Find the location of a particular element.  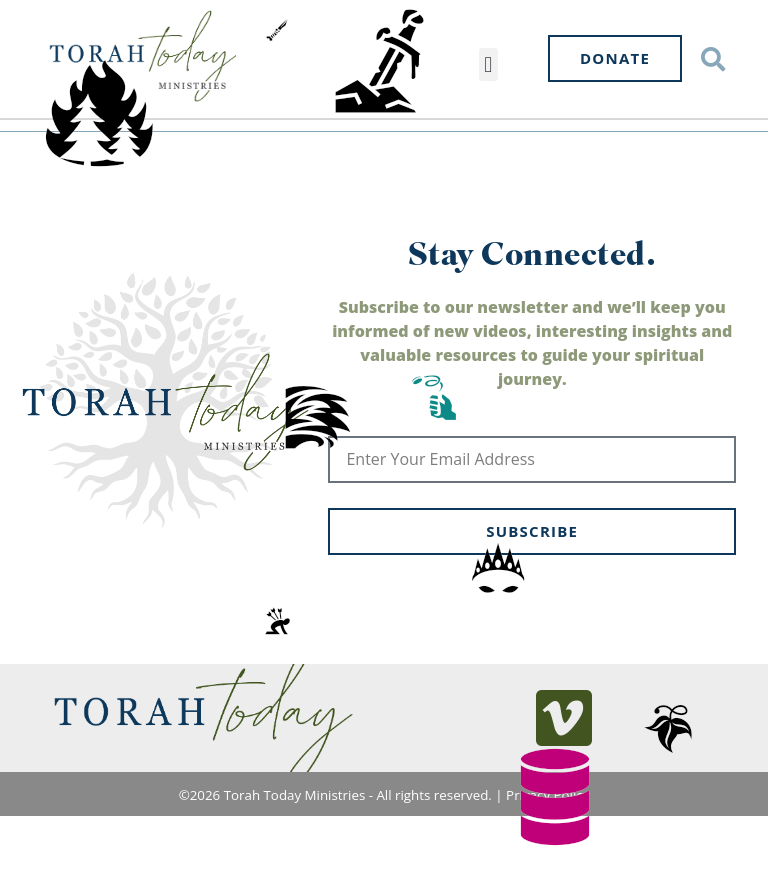

select a melee weapon in game inventory is located at coordinates (386, 60).